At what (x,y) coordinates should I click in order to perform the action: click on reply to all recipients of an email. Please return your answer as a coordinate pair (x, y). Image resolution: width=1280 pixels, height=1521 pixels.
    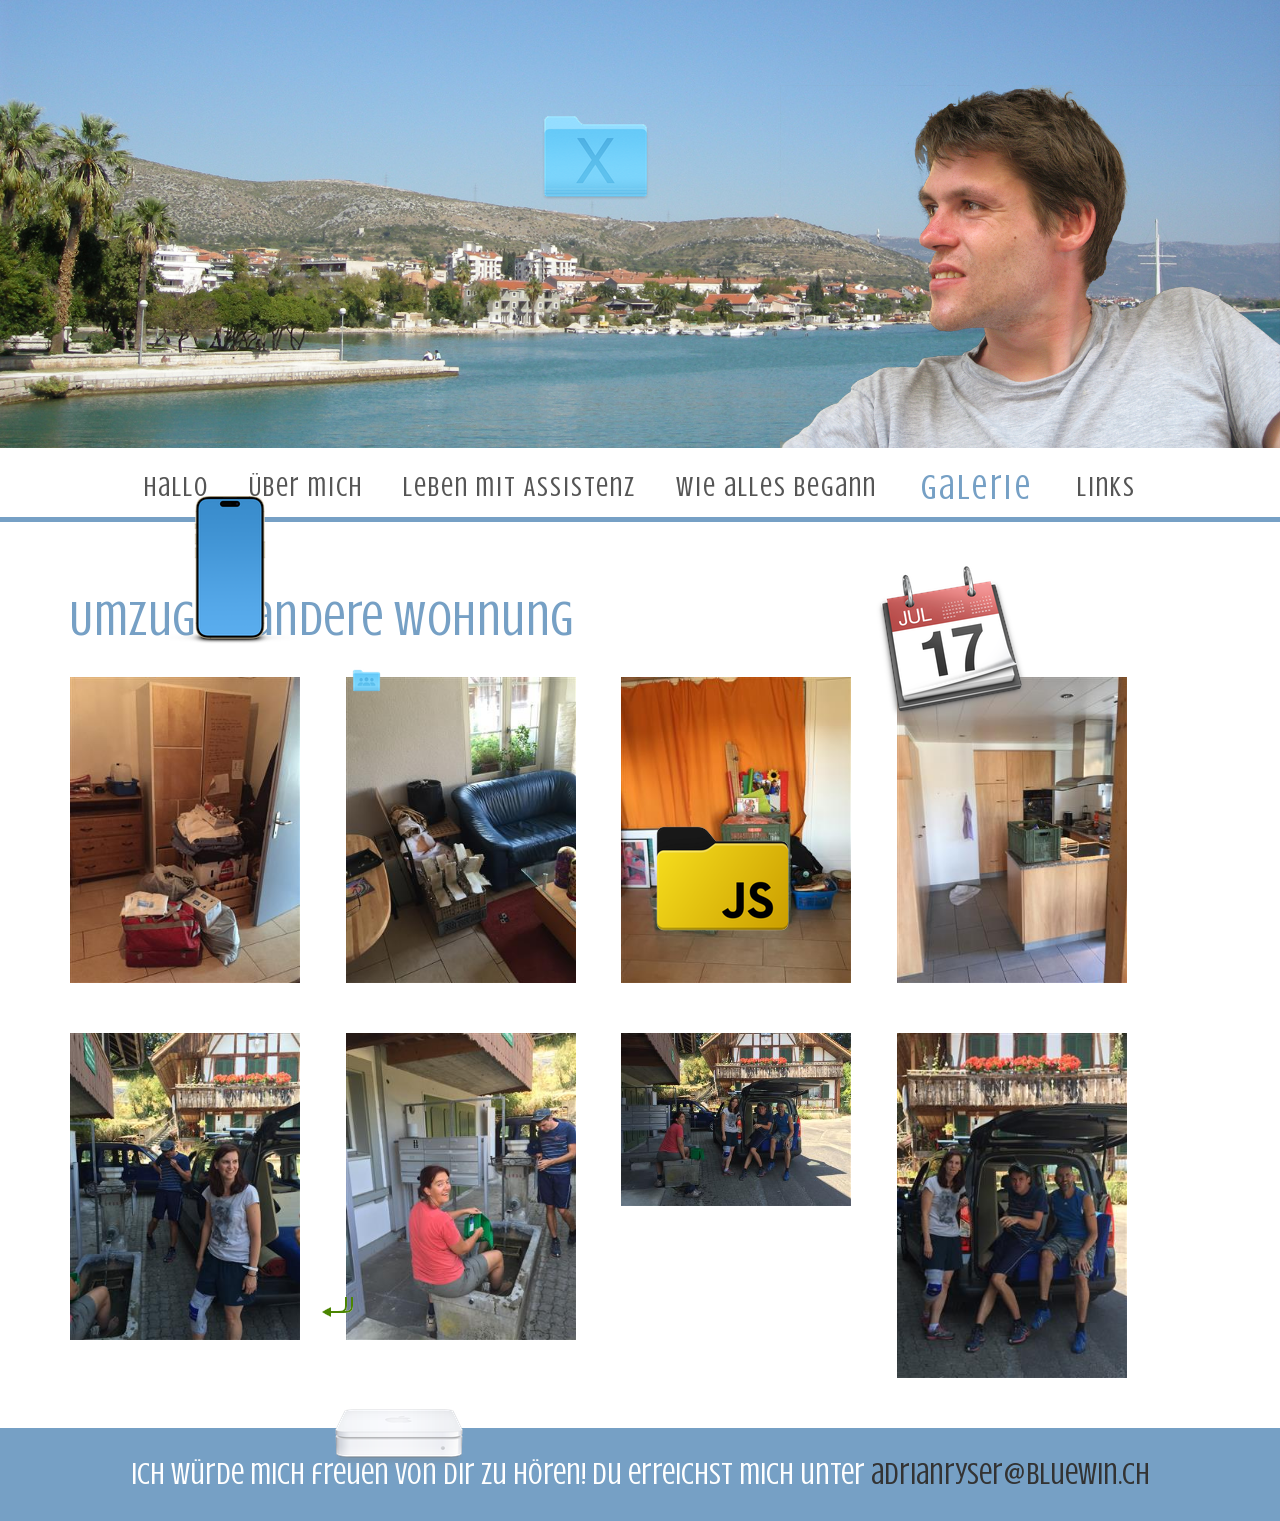
    Looking at the image, I should click on (337, 1305).